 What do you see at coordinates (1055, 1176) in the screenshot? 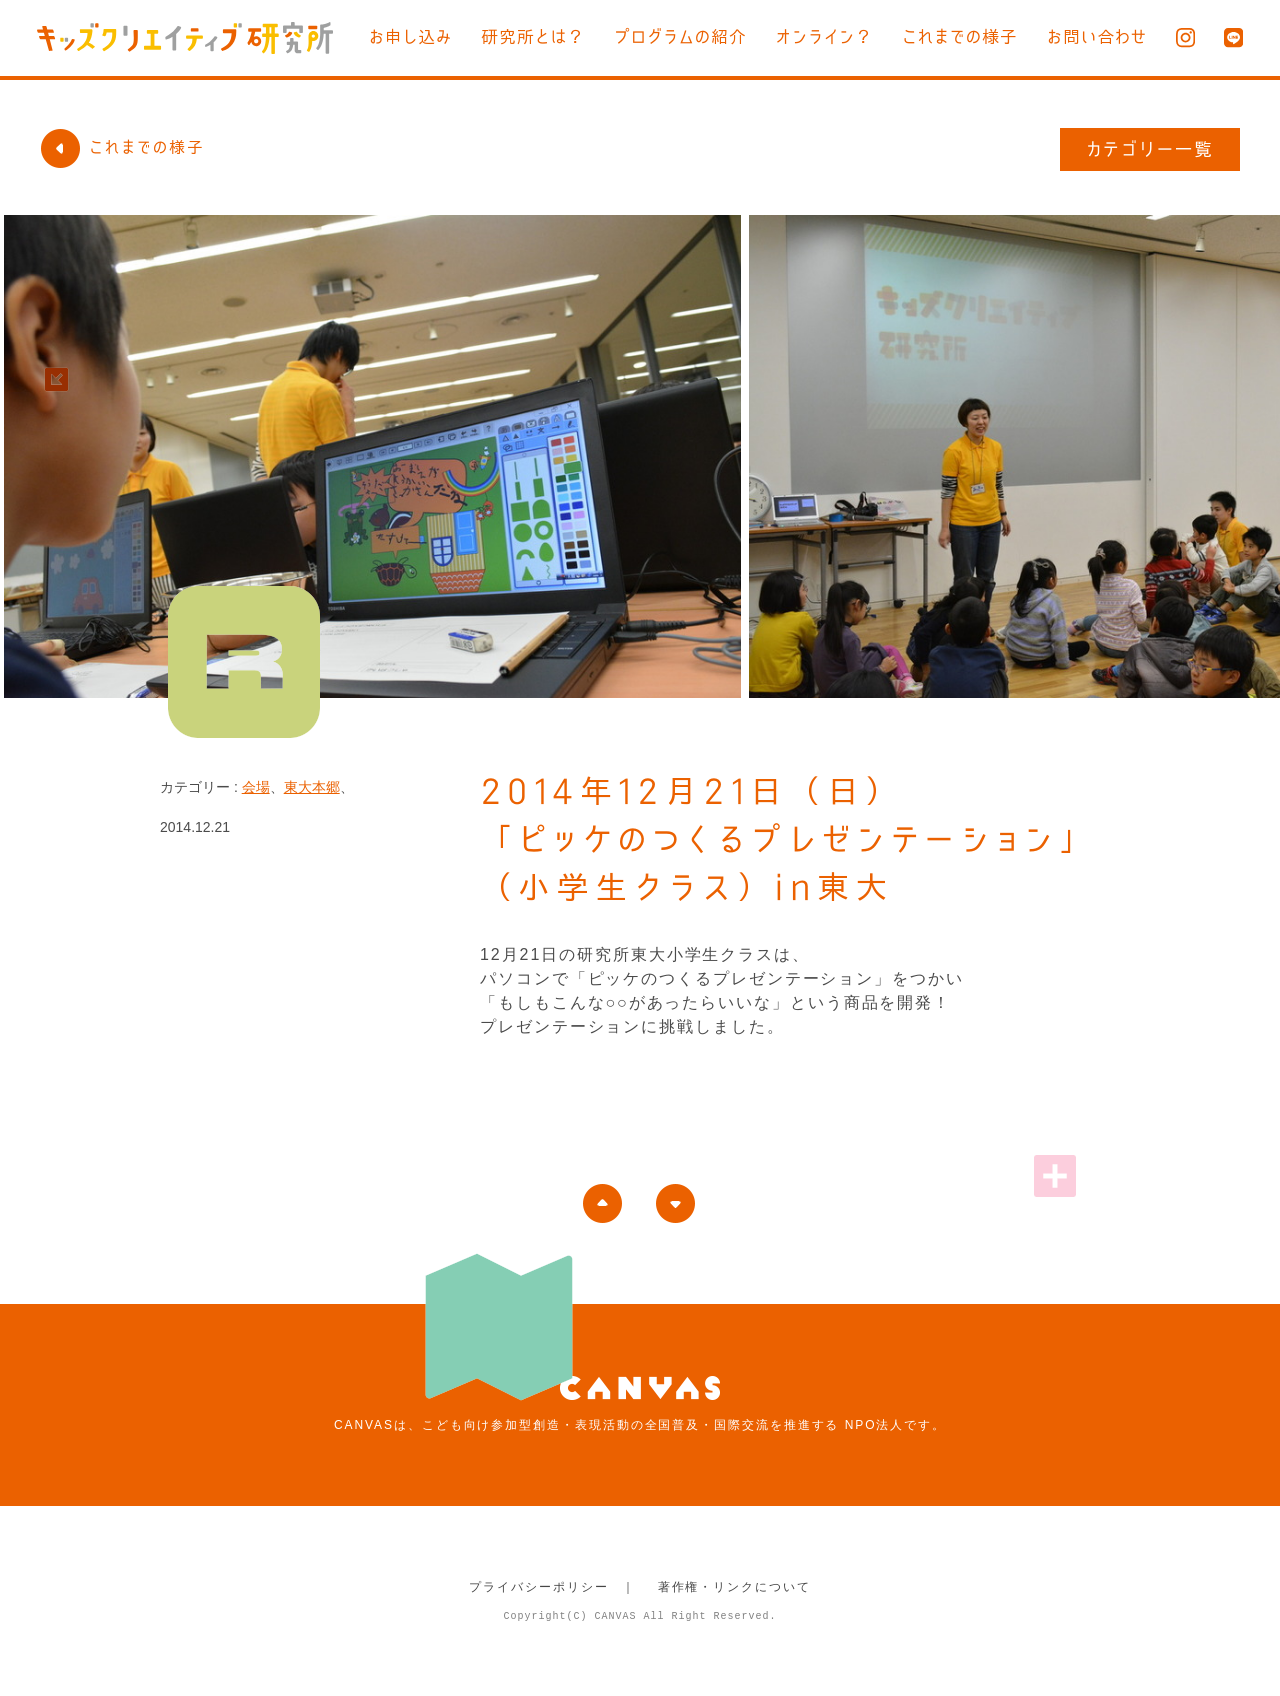
I see `add a new item or content` at bounding box center [1055, 1176].